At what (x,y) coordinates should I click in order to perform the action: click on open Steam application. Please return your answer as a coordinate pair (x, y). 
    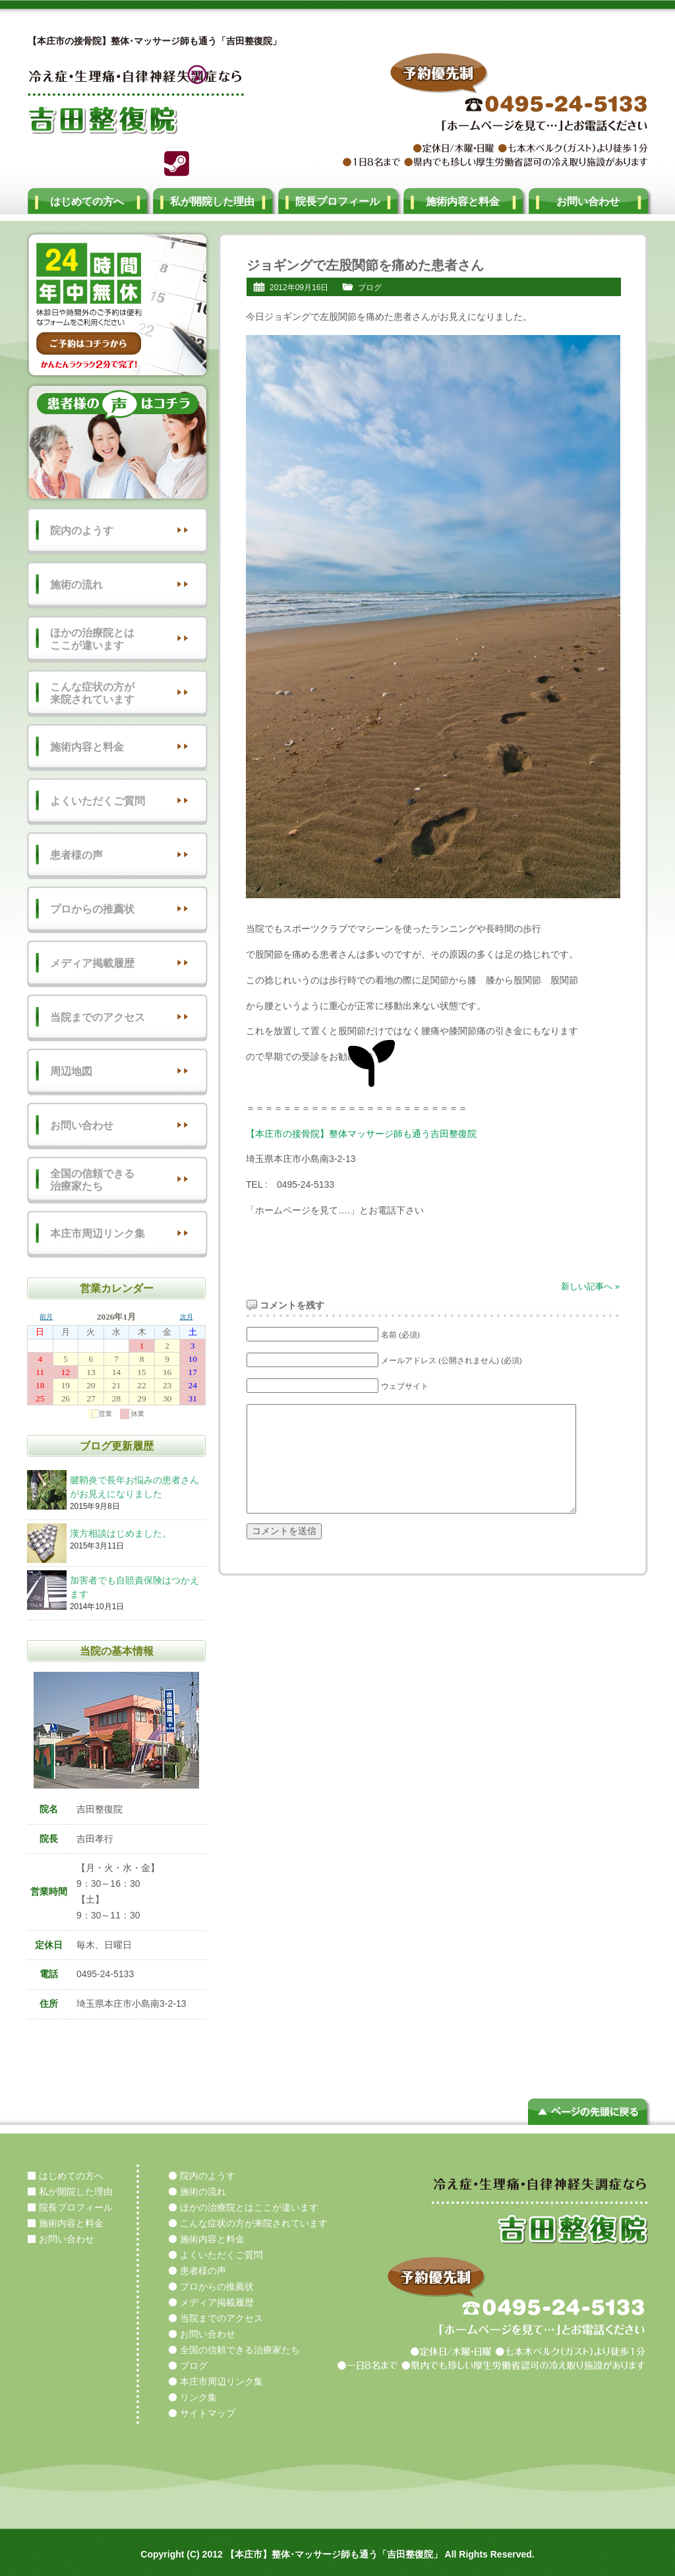
    Looking at the image, I should click on (177, 164).